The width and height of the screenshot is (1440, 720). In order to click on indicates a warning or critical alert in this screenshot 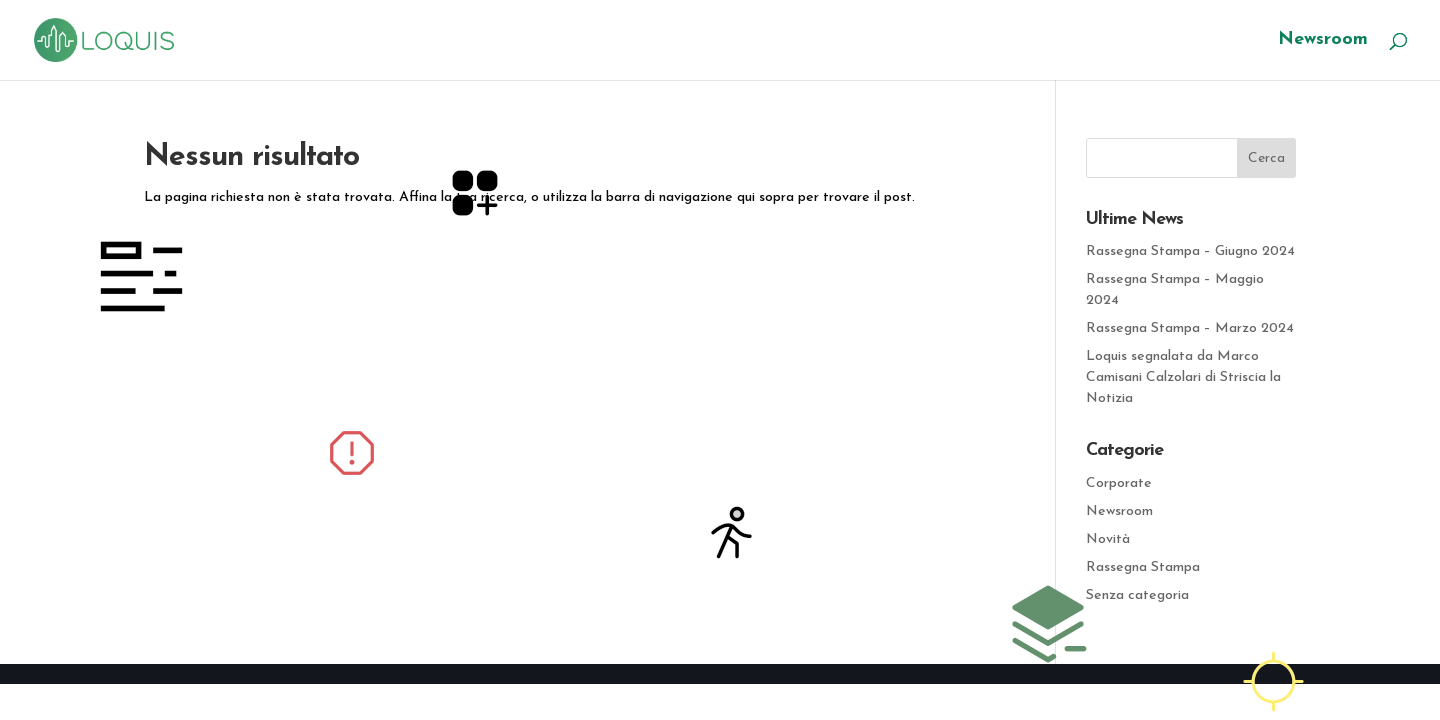, I will do `click(352, 453)`.